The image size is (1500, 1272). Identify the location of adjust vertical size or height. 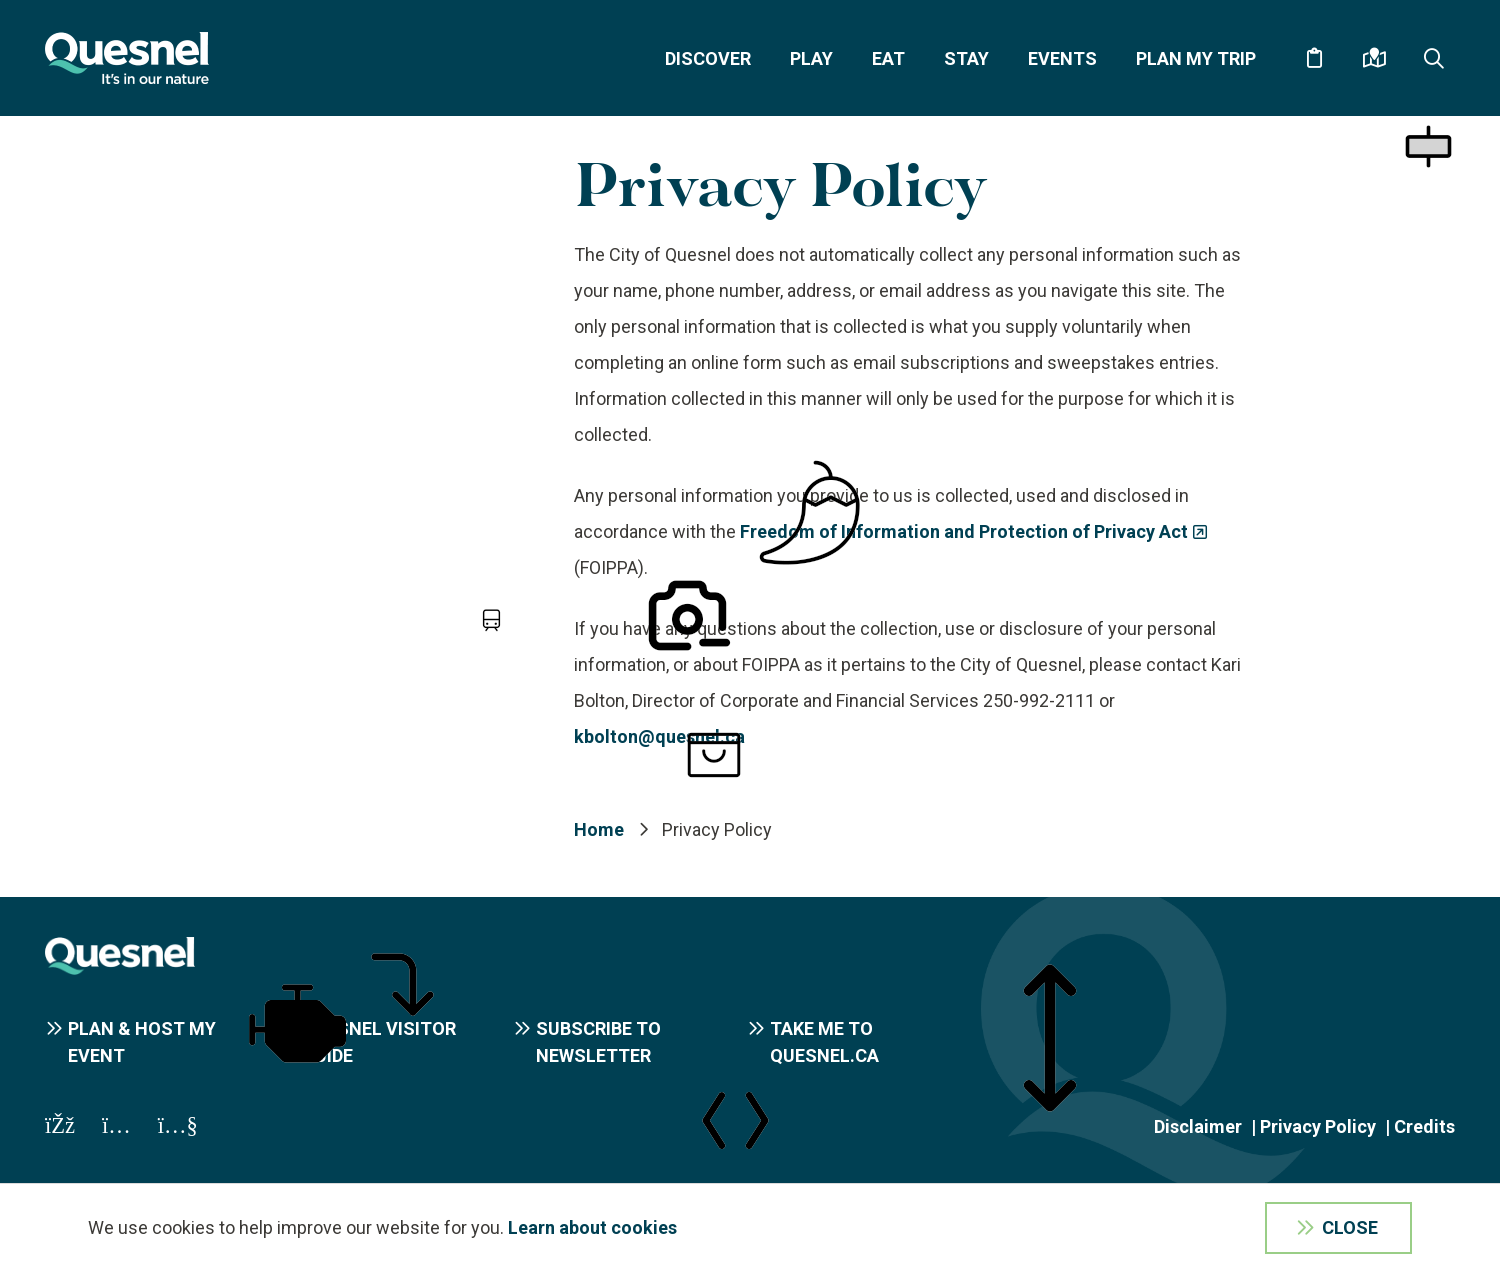
(1050, 1038).